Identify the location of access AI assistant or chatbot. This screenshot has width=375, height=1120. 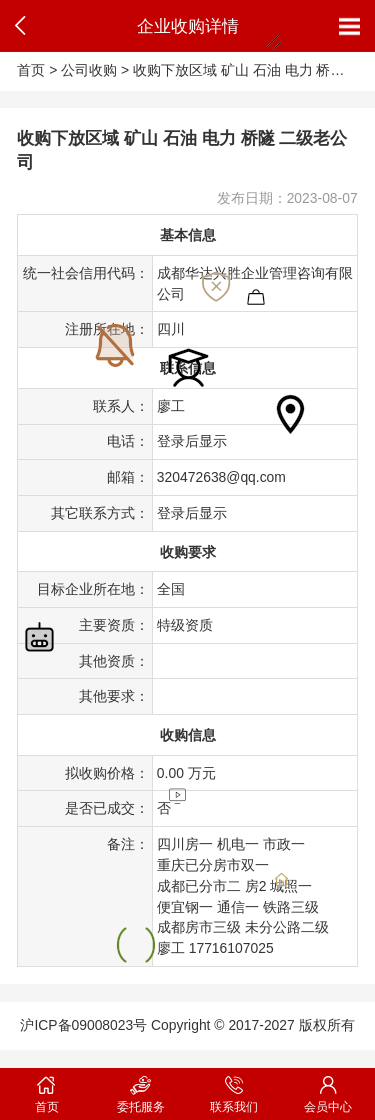
(39, 638).